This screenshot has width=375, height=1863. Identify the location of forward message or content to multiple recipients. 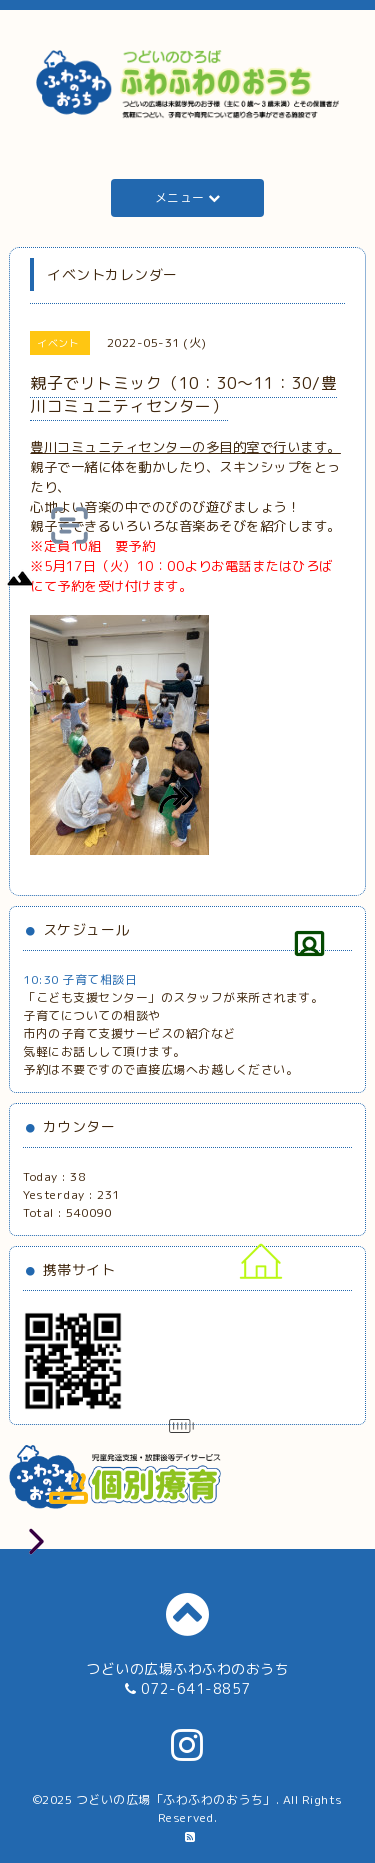
(176, 800).